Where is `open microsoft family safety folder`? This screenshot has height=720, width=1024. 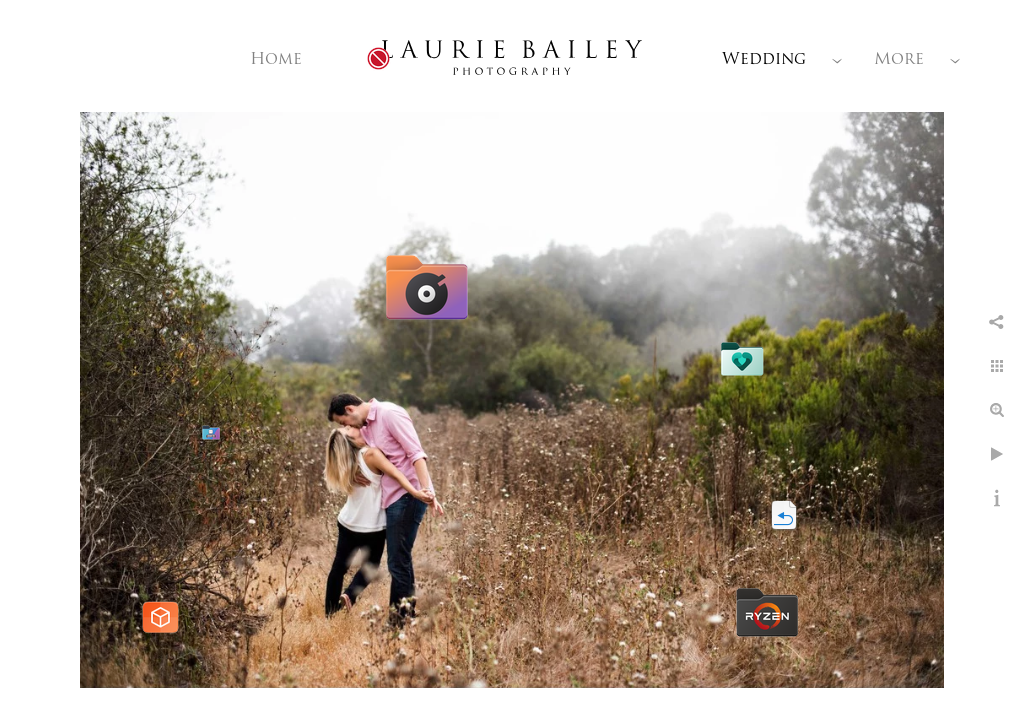 open microsoft family safety folder is located at coordinates (742, 360).